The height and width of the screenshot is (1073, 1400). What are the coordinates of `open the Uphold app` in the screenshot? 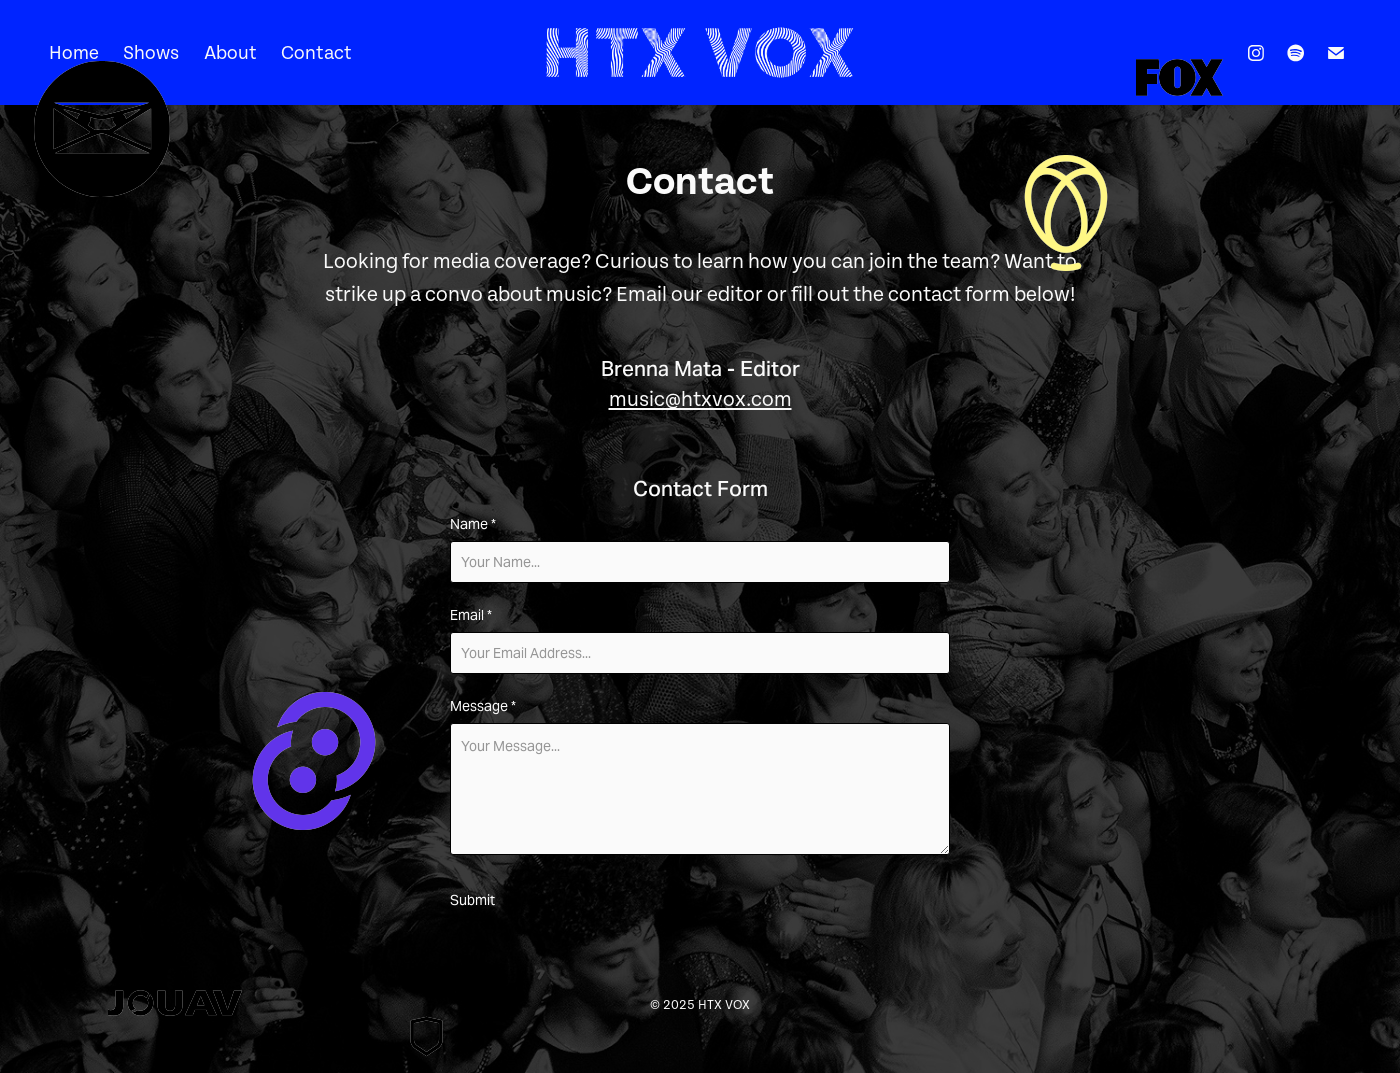 It's located at (1066, 213).